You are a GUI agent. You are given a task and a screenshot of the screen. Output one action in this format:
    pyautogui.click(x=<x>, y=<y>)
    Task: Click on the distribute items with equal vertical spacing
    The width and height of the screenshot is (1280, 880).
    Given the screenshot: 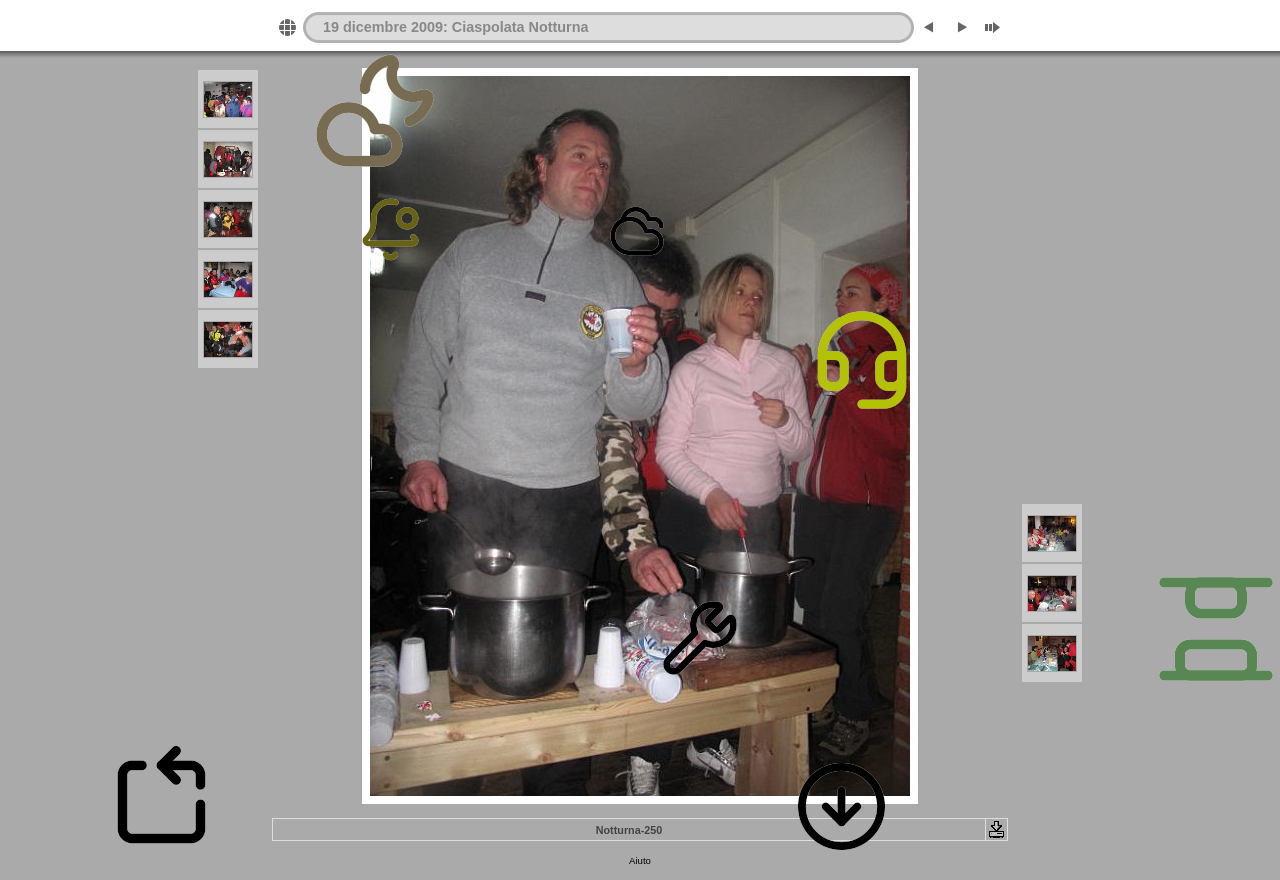 What is the action you would take?
    pyautogui.click(x=1216, y=629)
    